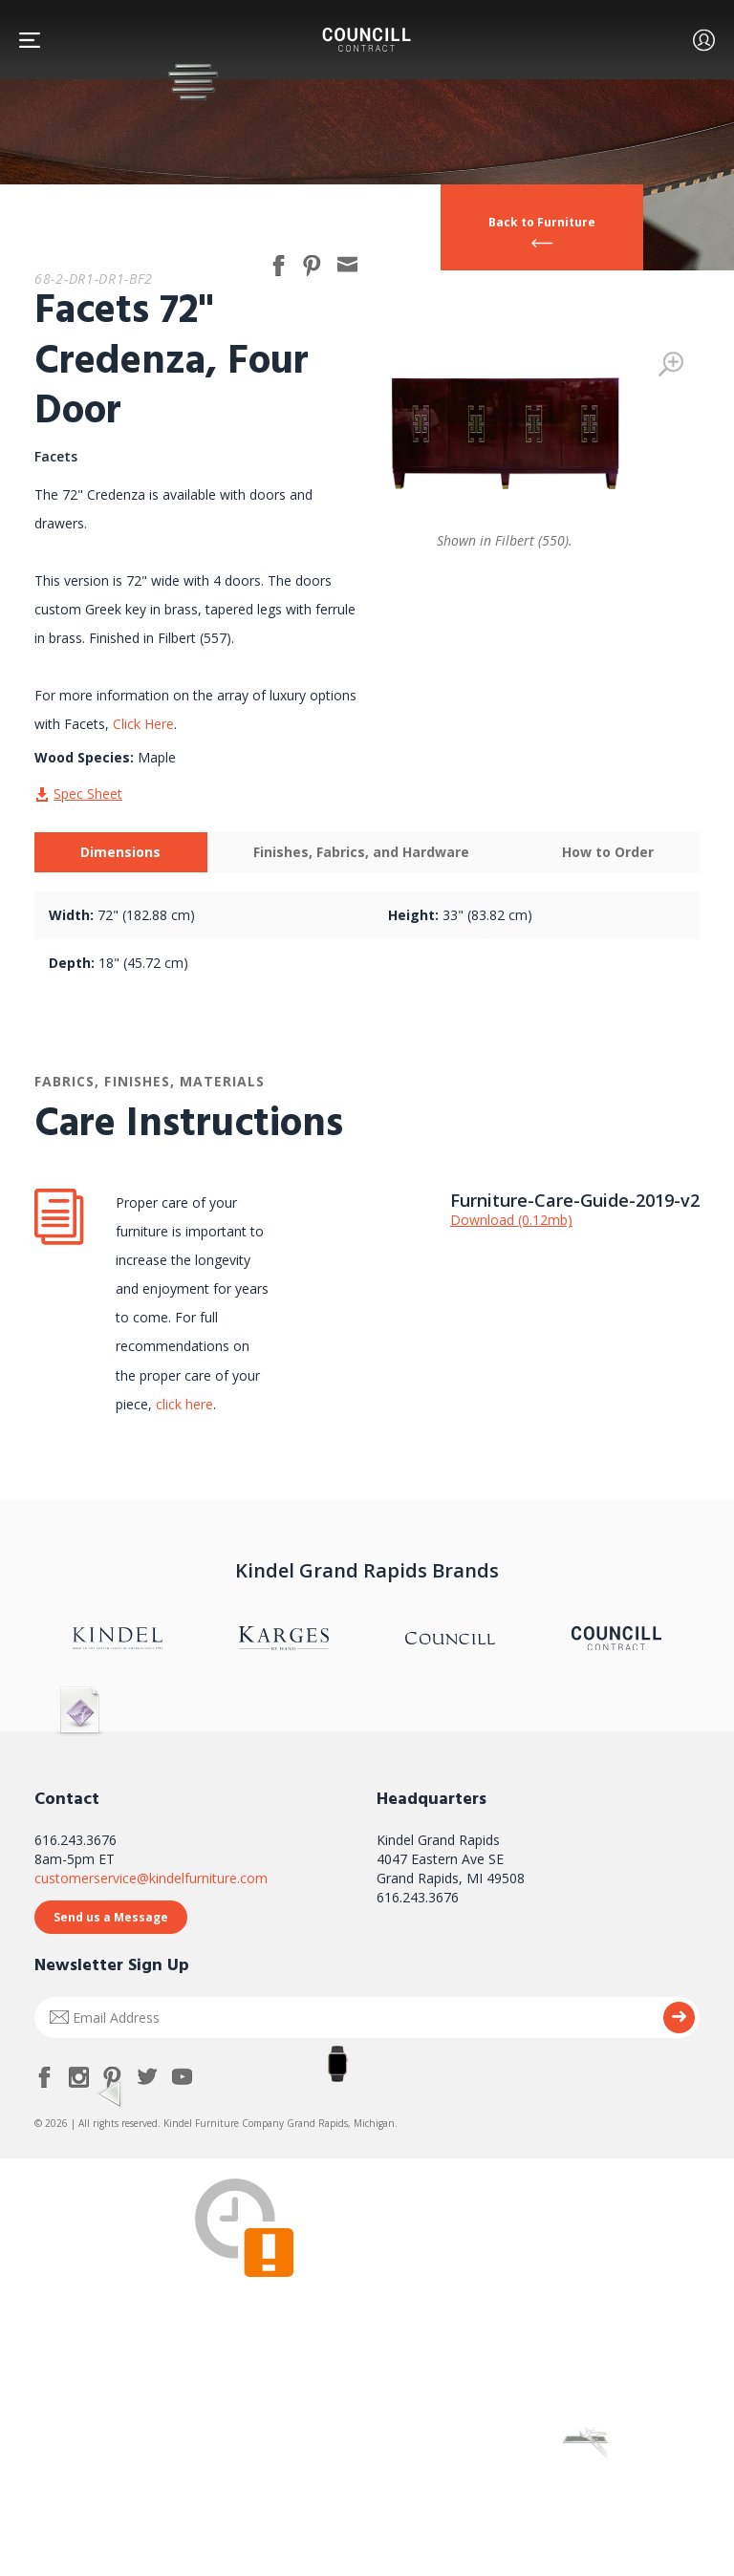 The width and height of the screenshot is (734, 2576). I want to click on a script or code file, so click(80, 1709).